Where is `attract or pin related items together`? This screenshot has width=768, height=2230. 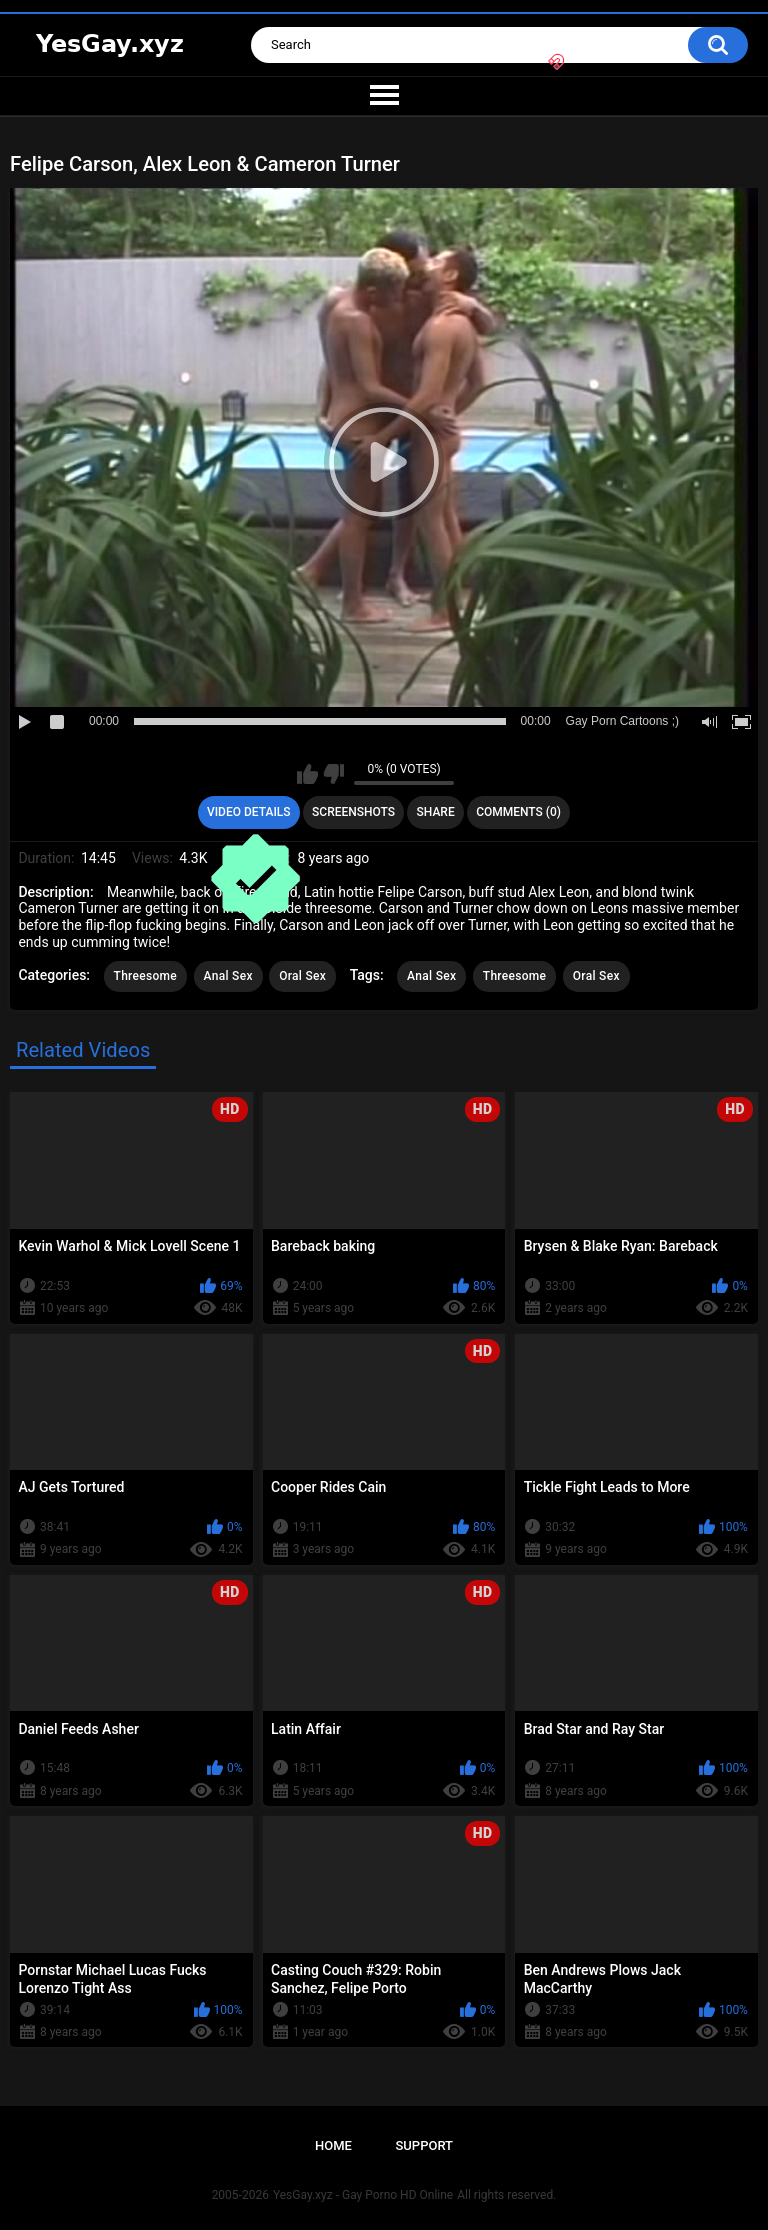 attract or pin related items together is located at coordinates (556, 61).